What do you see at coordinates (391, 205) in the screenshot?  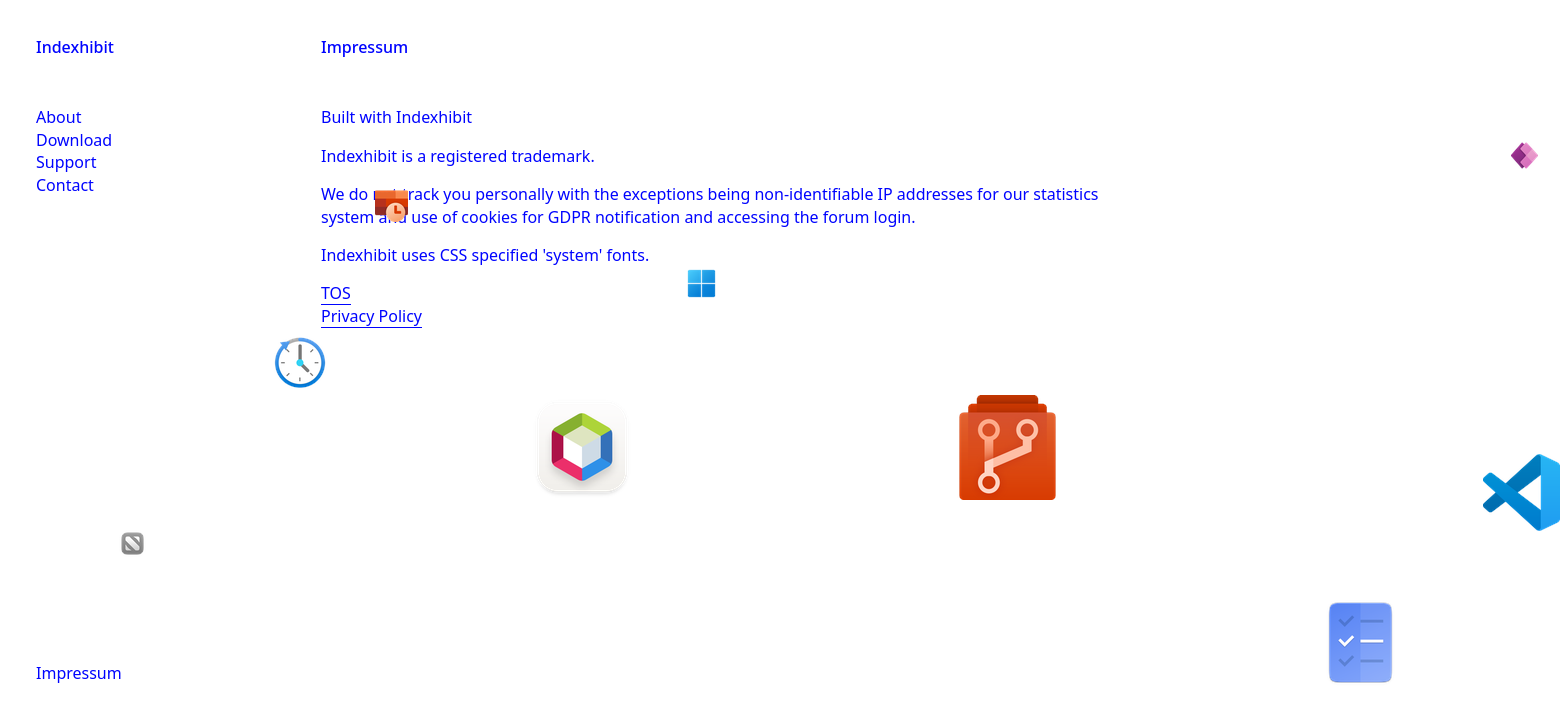 I see `open timesheet application` at bounding box center [391, 205].